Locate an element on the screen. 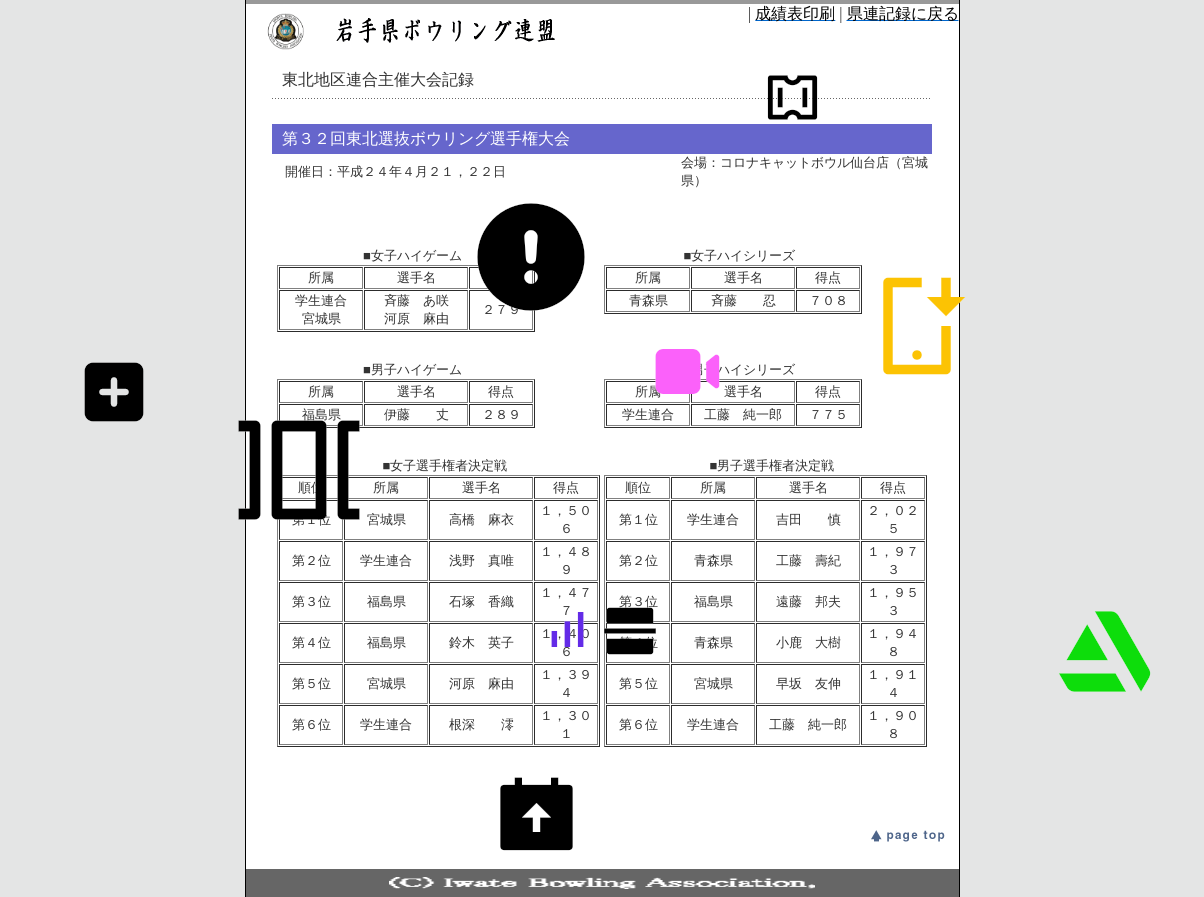 This screenshot has height=897, width=1204. start a video call is located at coordinates (685, 371).